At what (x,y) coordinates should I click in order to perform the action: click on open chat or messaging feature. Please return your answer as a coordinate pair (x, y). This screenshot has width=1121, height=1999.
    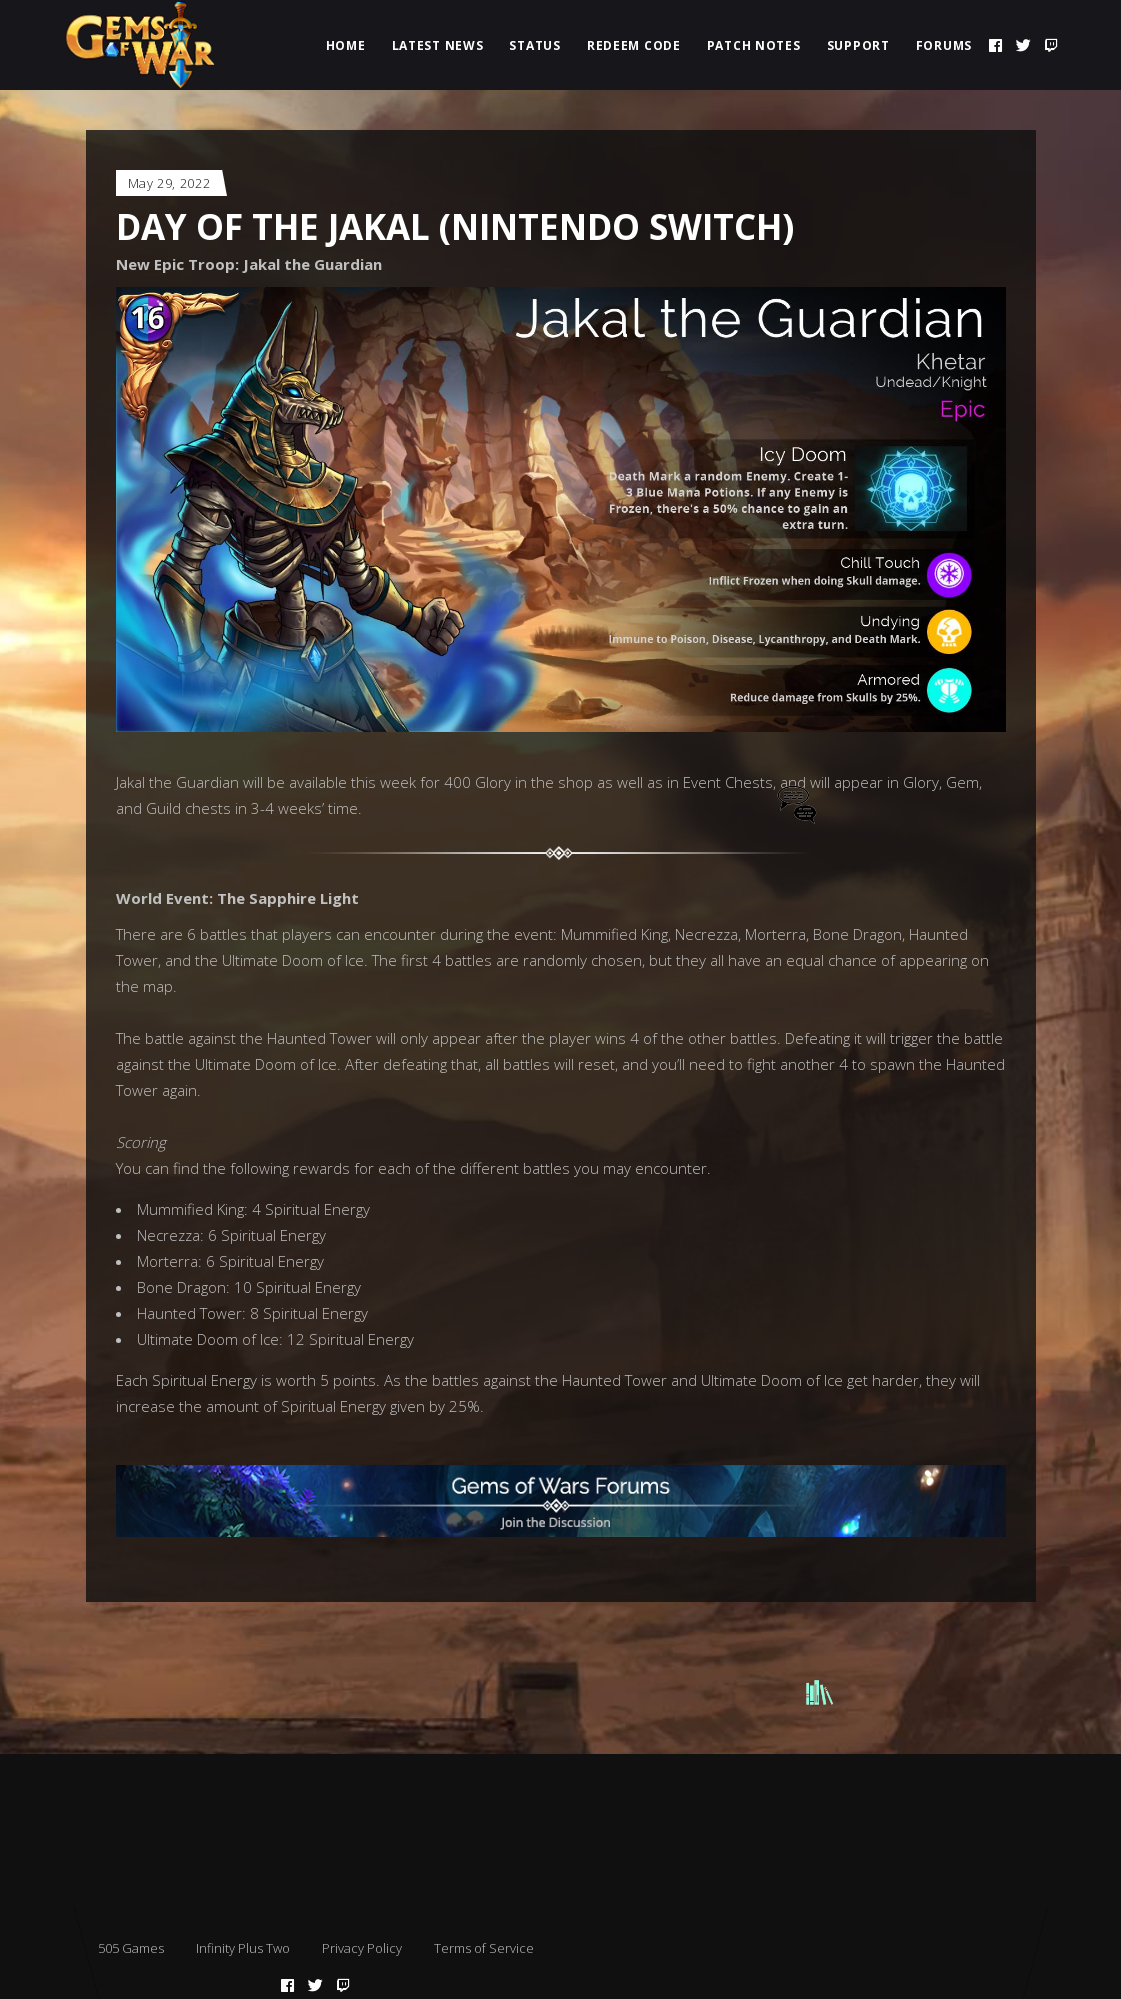
    Looking at the image, I should click on (797, 805).